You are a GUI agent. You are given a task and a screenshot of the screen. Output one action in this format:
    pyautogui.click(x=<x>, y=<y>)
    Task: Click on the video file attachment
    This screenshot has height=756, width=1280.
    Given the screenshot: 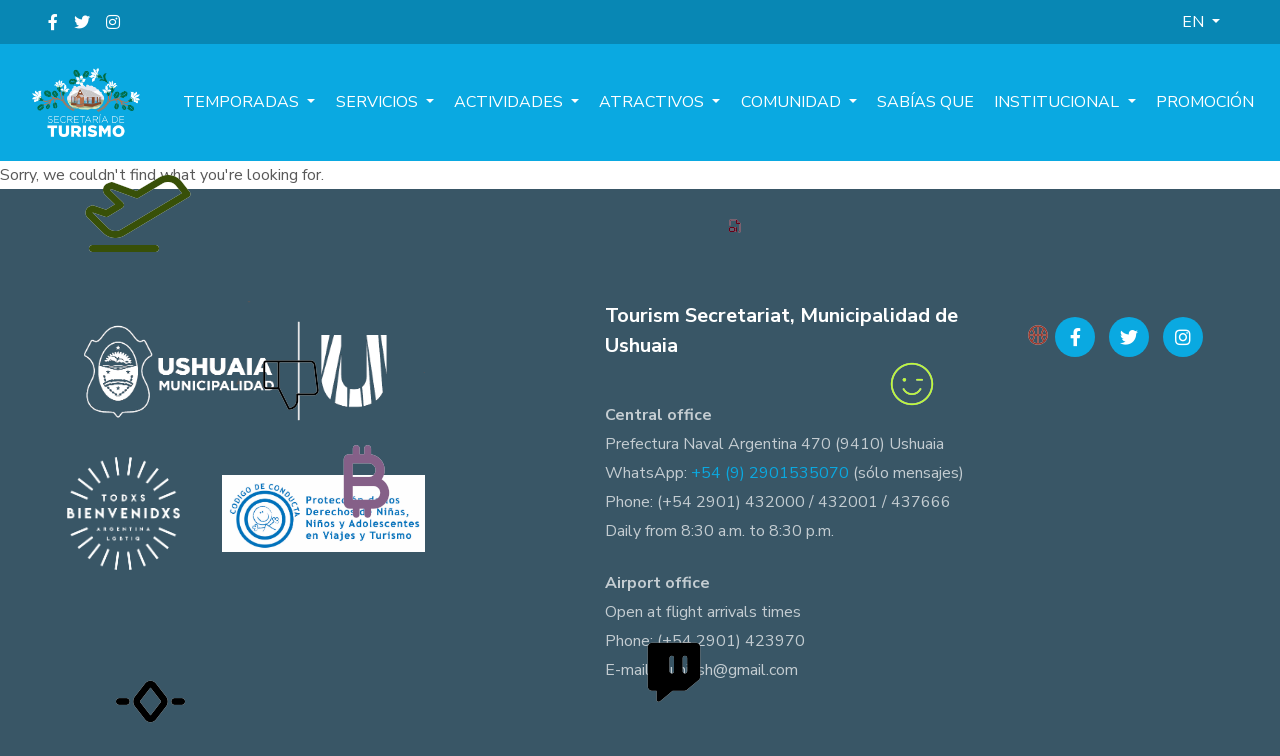 What is the action you would take?
    pyautogui.click(x=735, y=226)
    